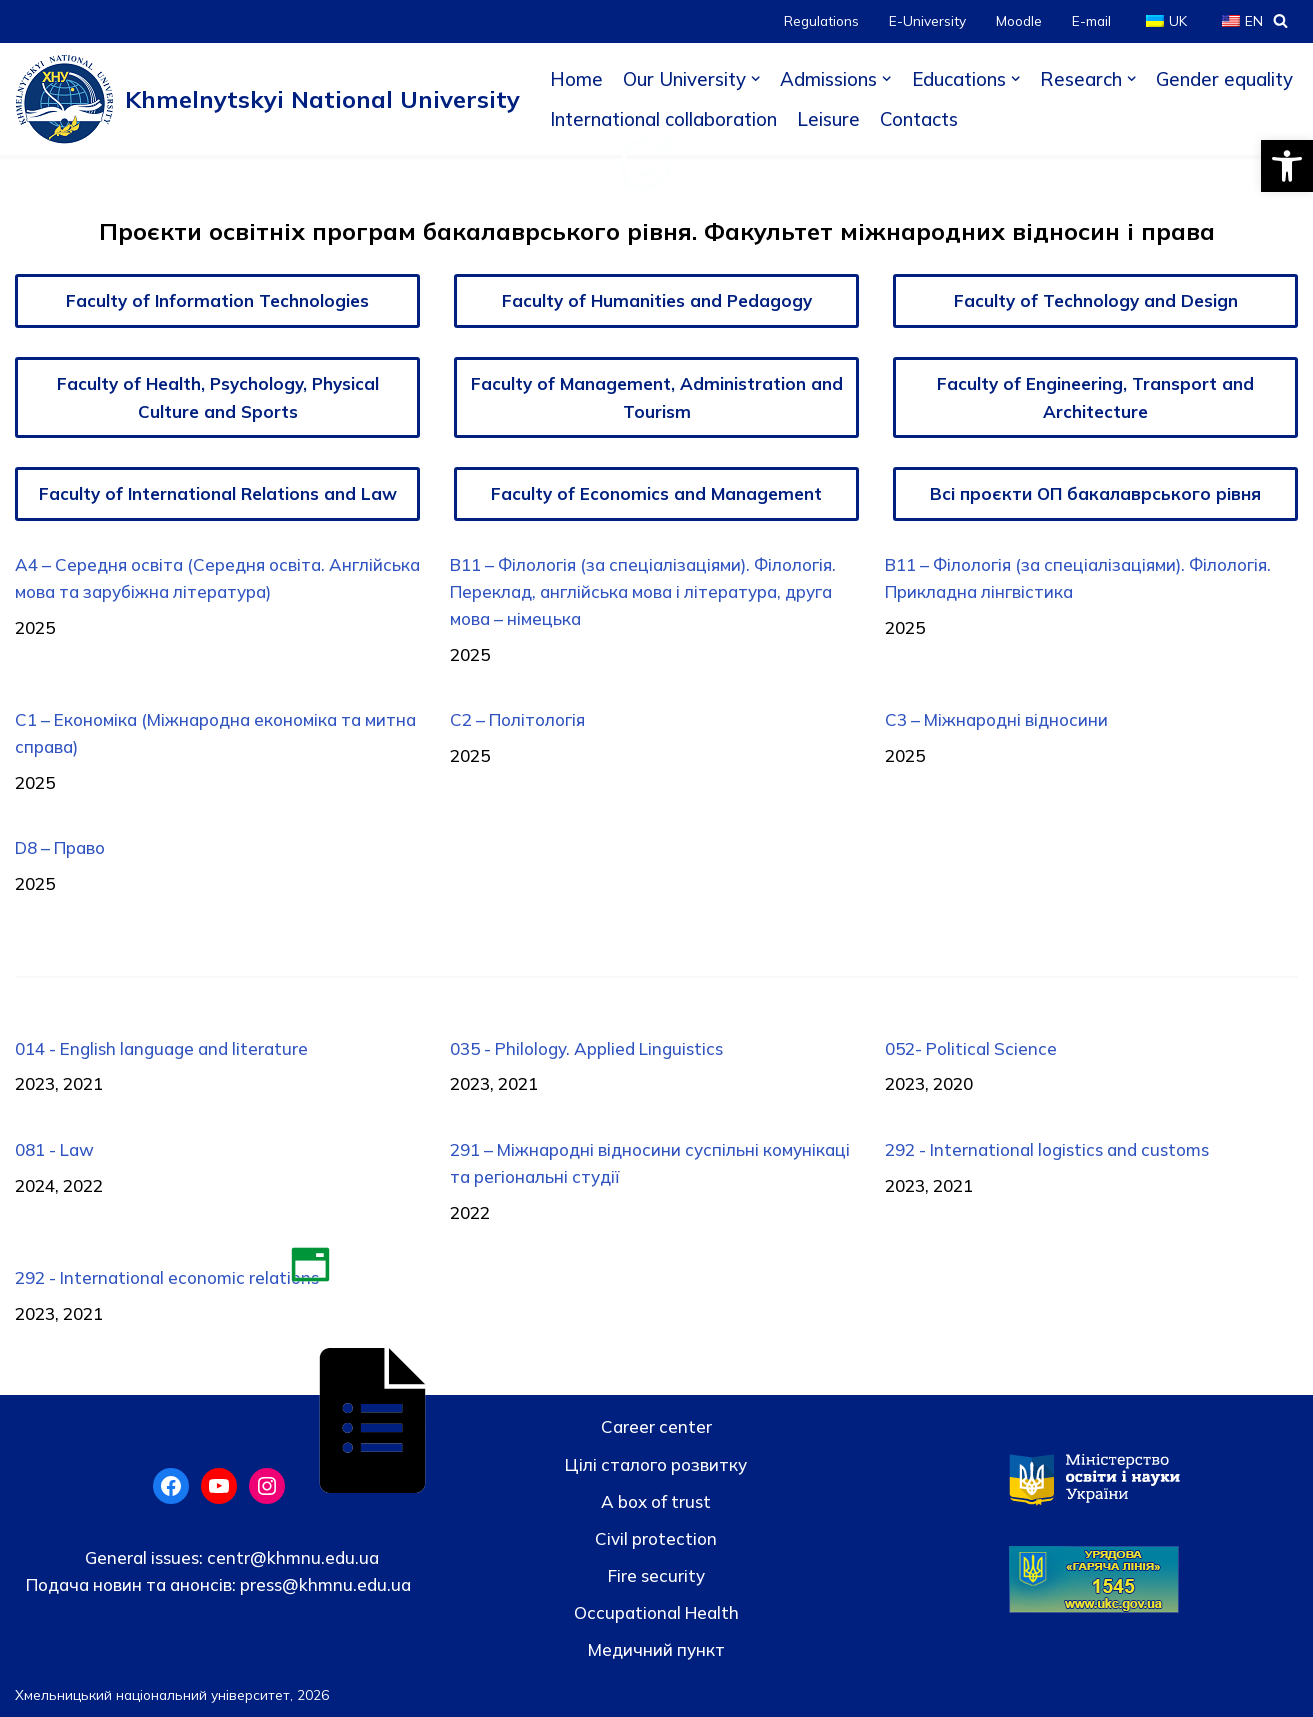  Describe the element at coordinates (646, 164) in the screenshot. I see `start a conversation with AI assistant` at that location.